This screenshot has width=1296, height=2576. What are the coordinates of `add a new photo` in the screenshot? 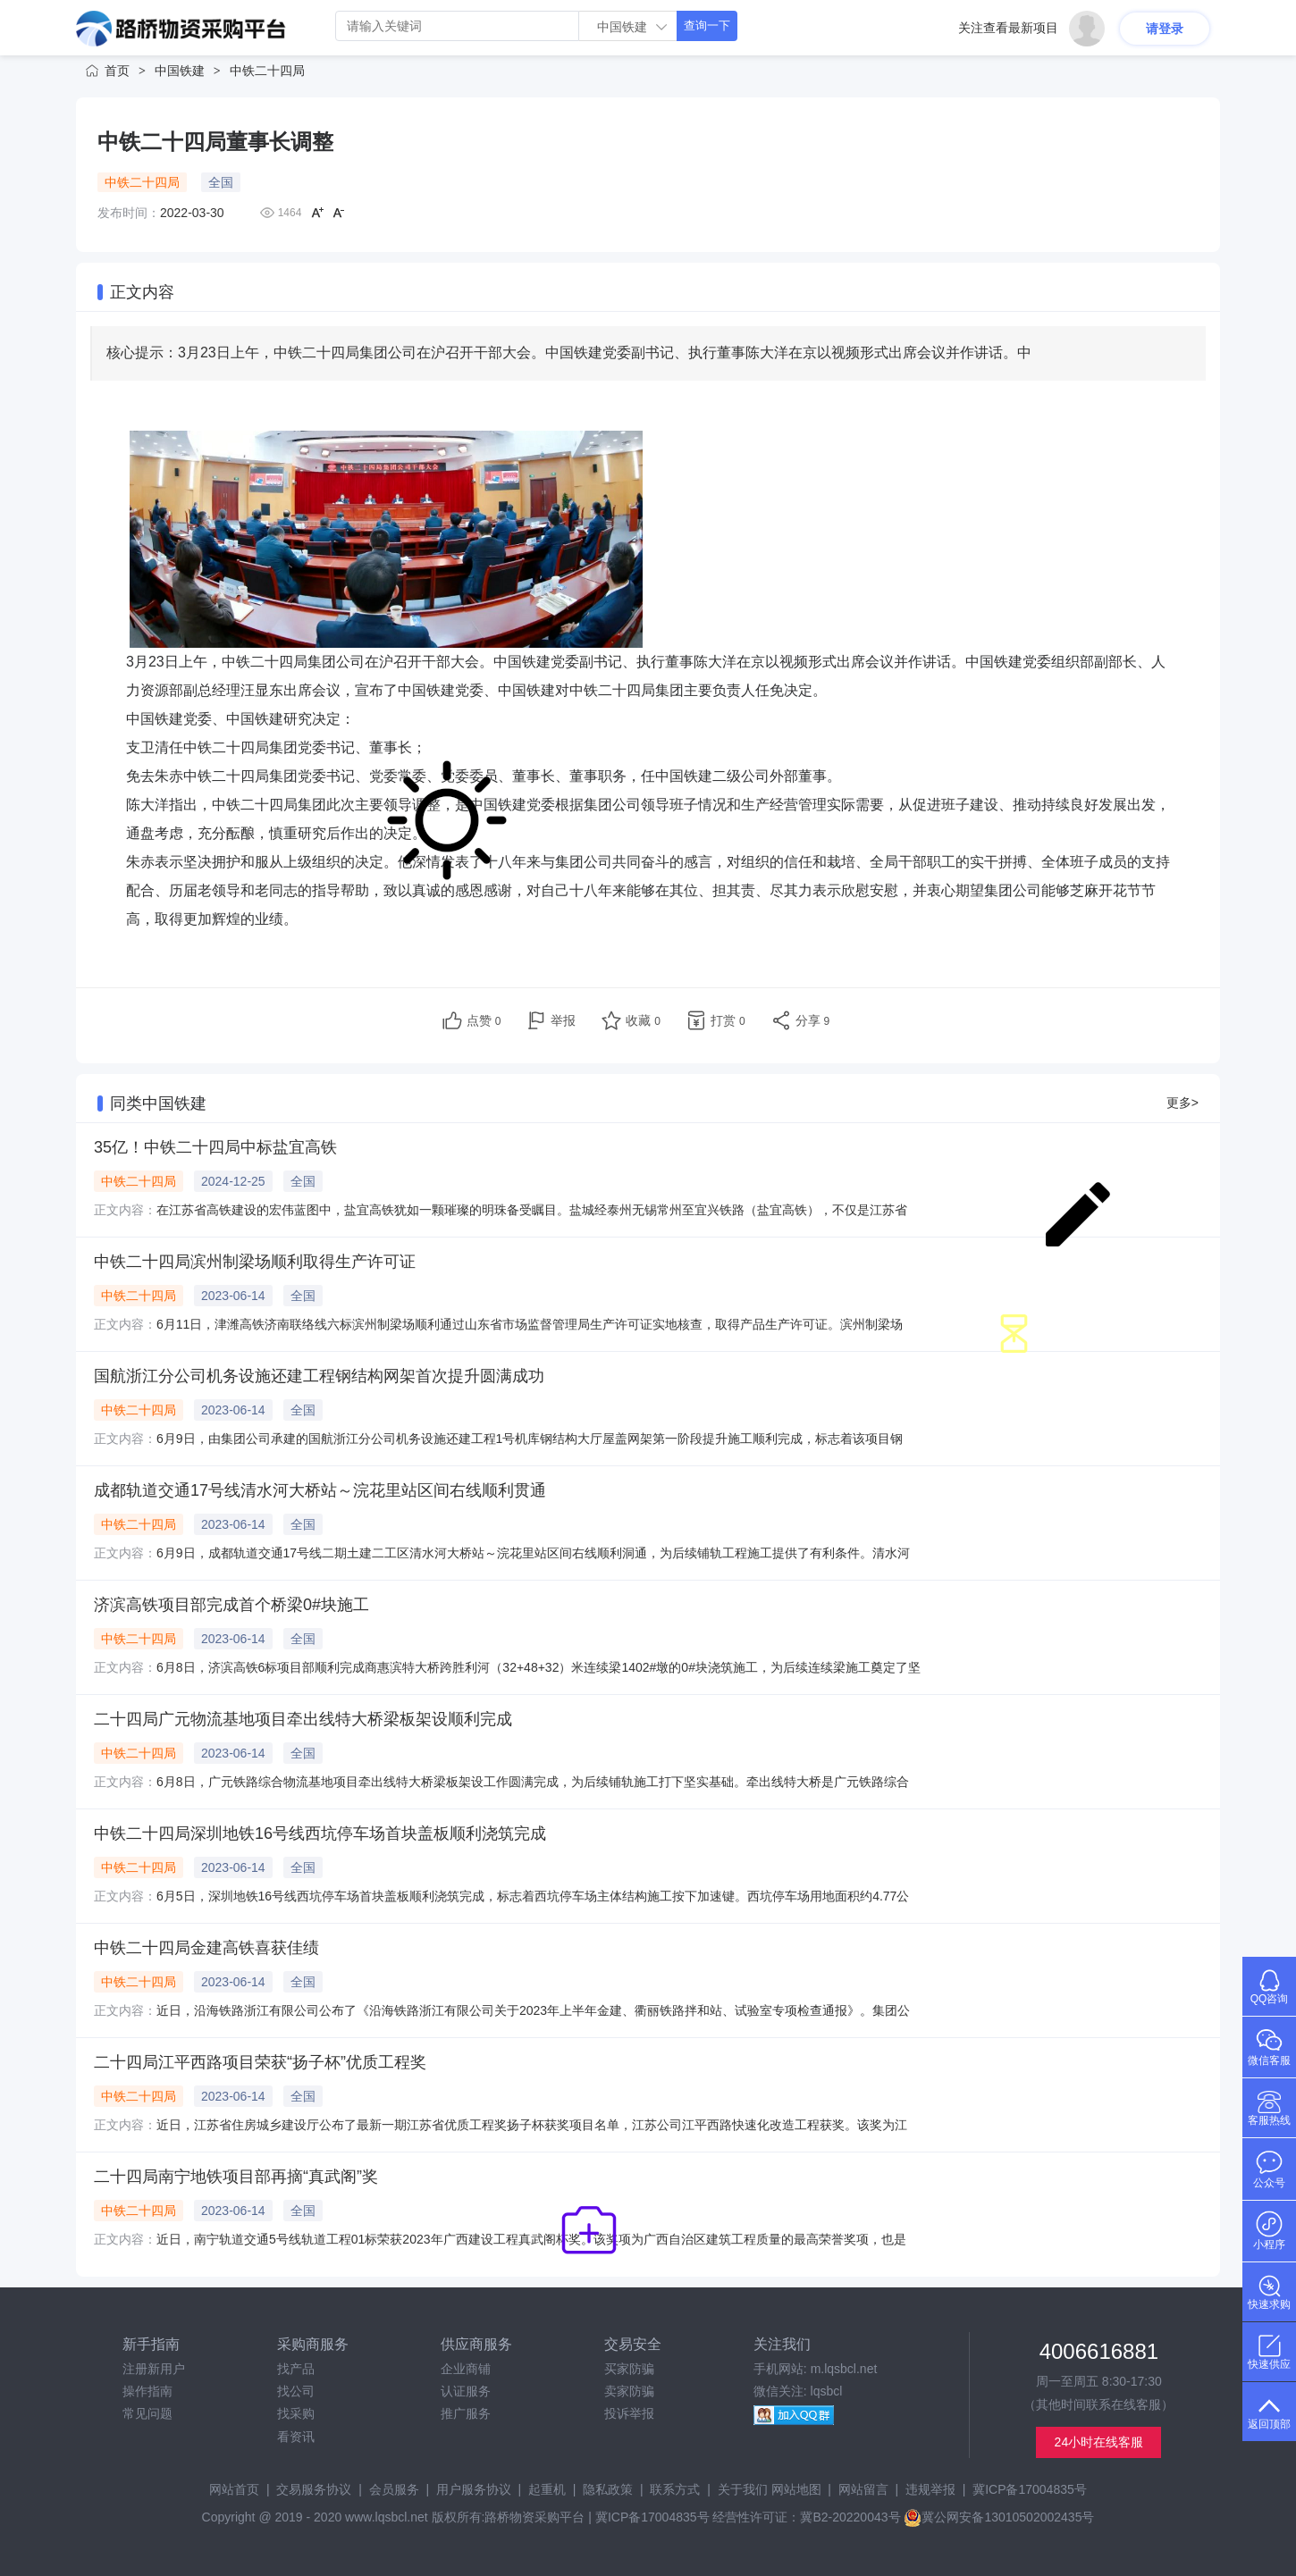 It's located at (589, 2231).